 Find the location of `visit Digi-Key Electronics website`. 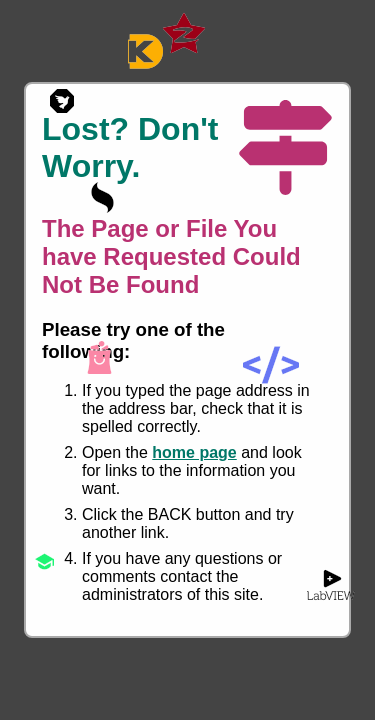

visit Digi-Key Electronics website is located at coordinates (145, 51).